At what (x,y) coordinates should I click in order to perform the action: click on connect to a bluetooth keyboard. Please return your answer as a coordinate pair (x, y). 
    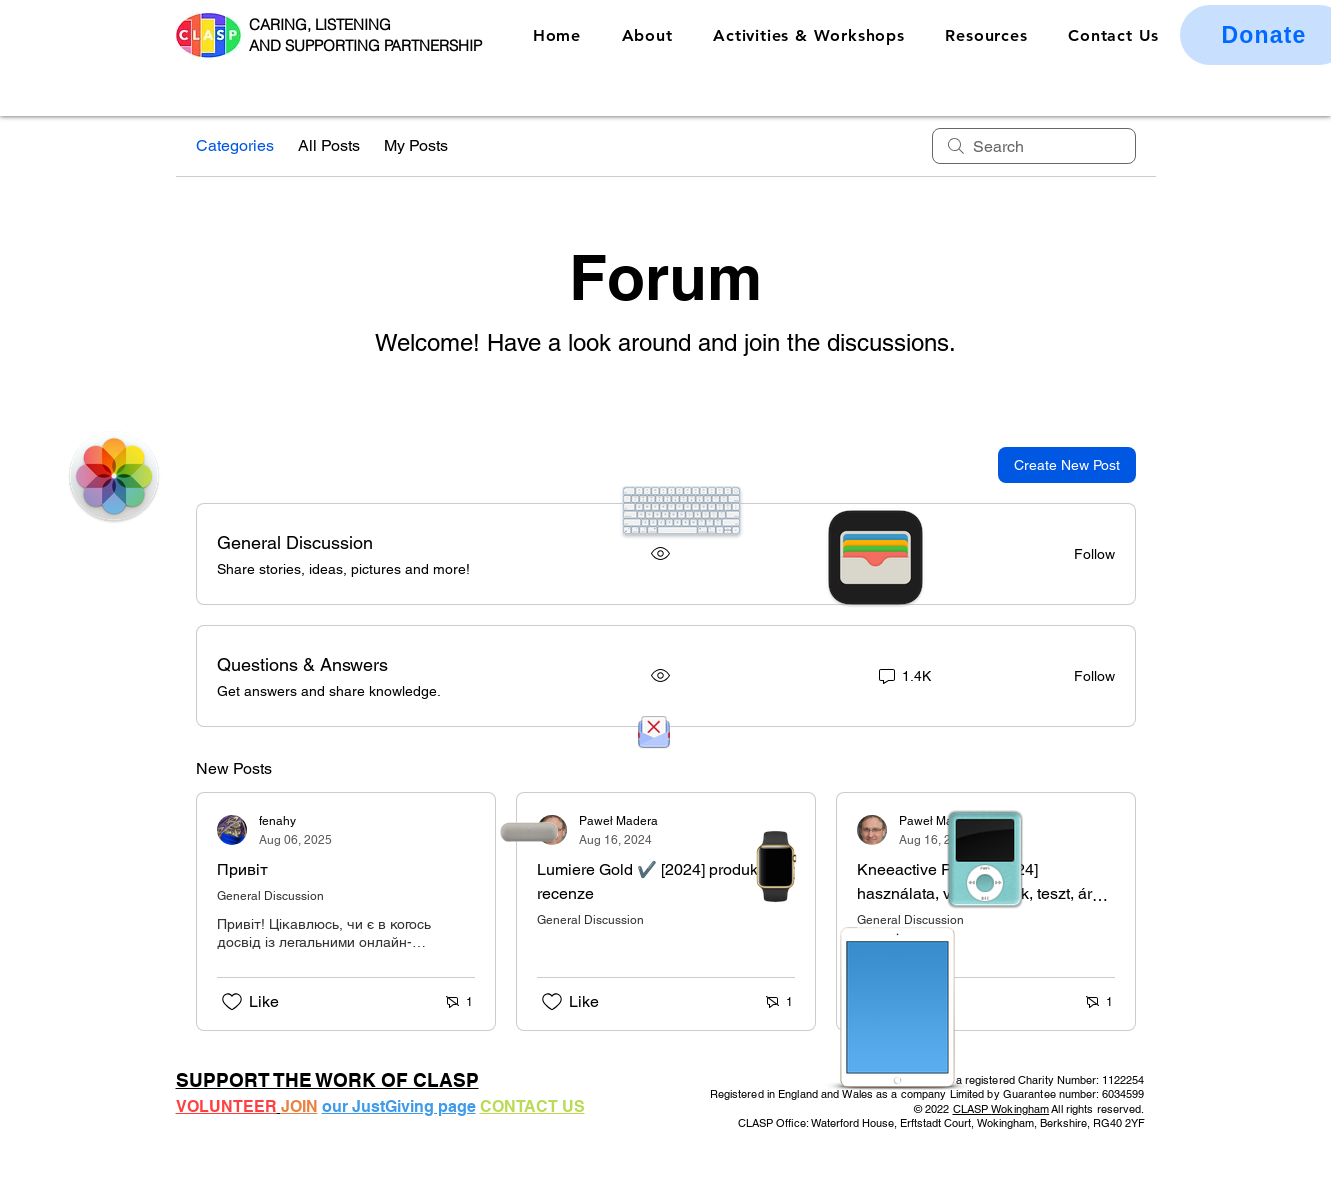
    Looking at the image, I should click on (681, 510).